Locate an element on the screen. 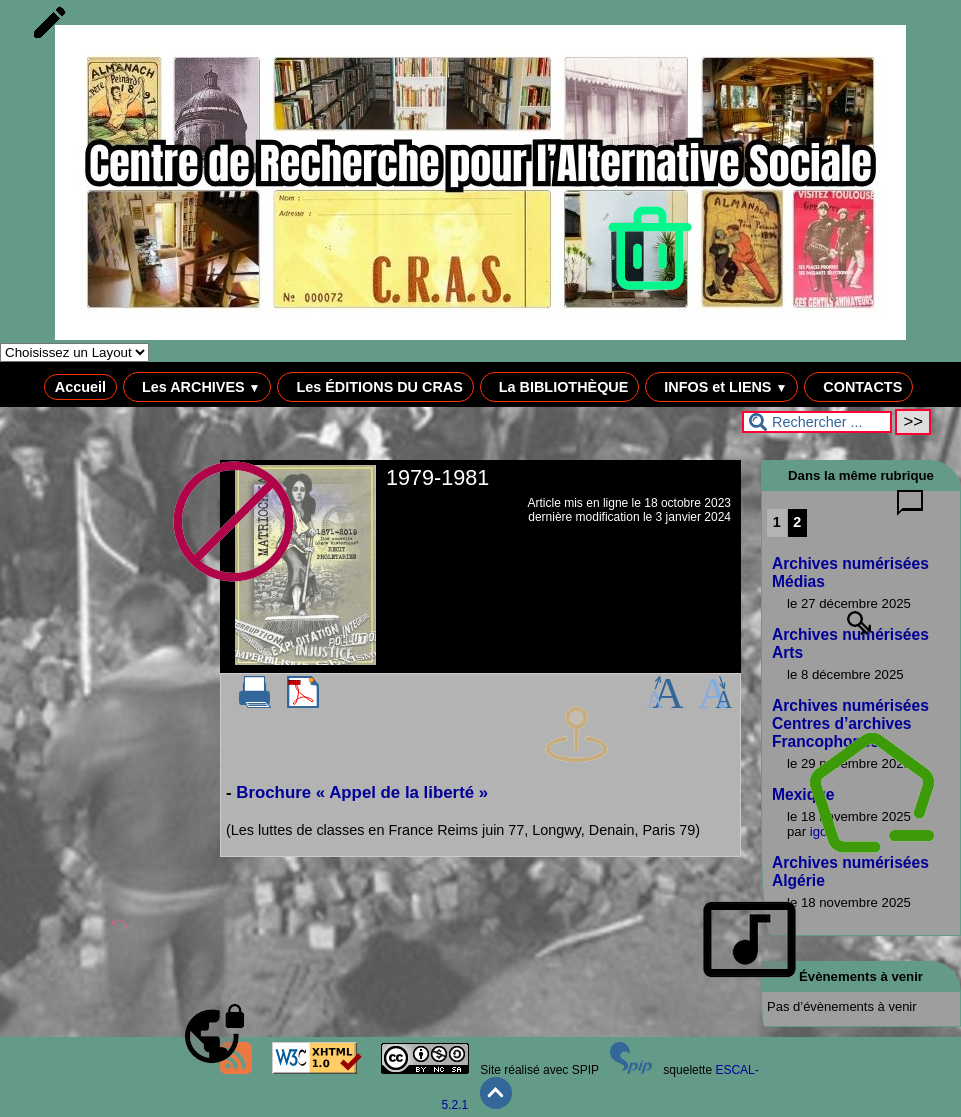  select intergender or non-binary gender option is located at coordinates (859, 623).